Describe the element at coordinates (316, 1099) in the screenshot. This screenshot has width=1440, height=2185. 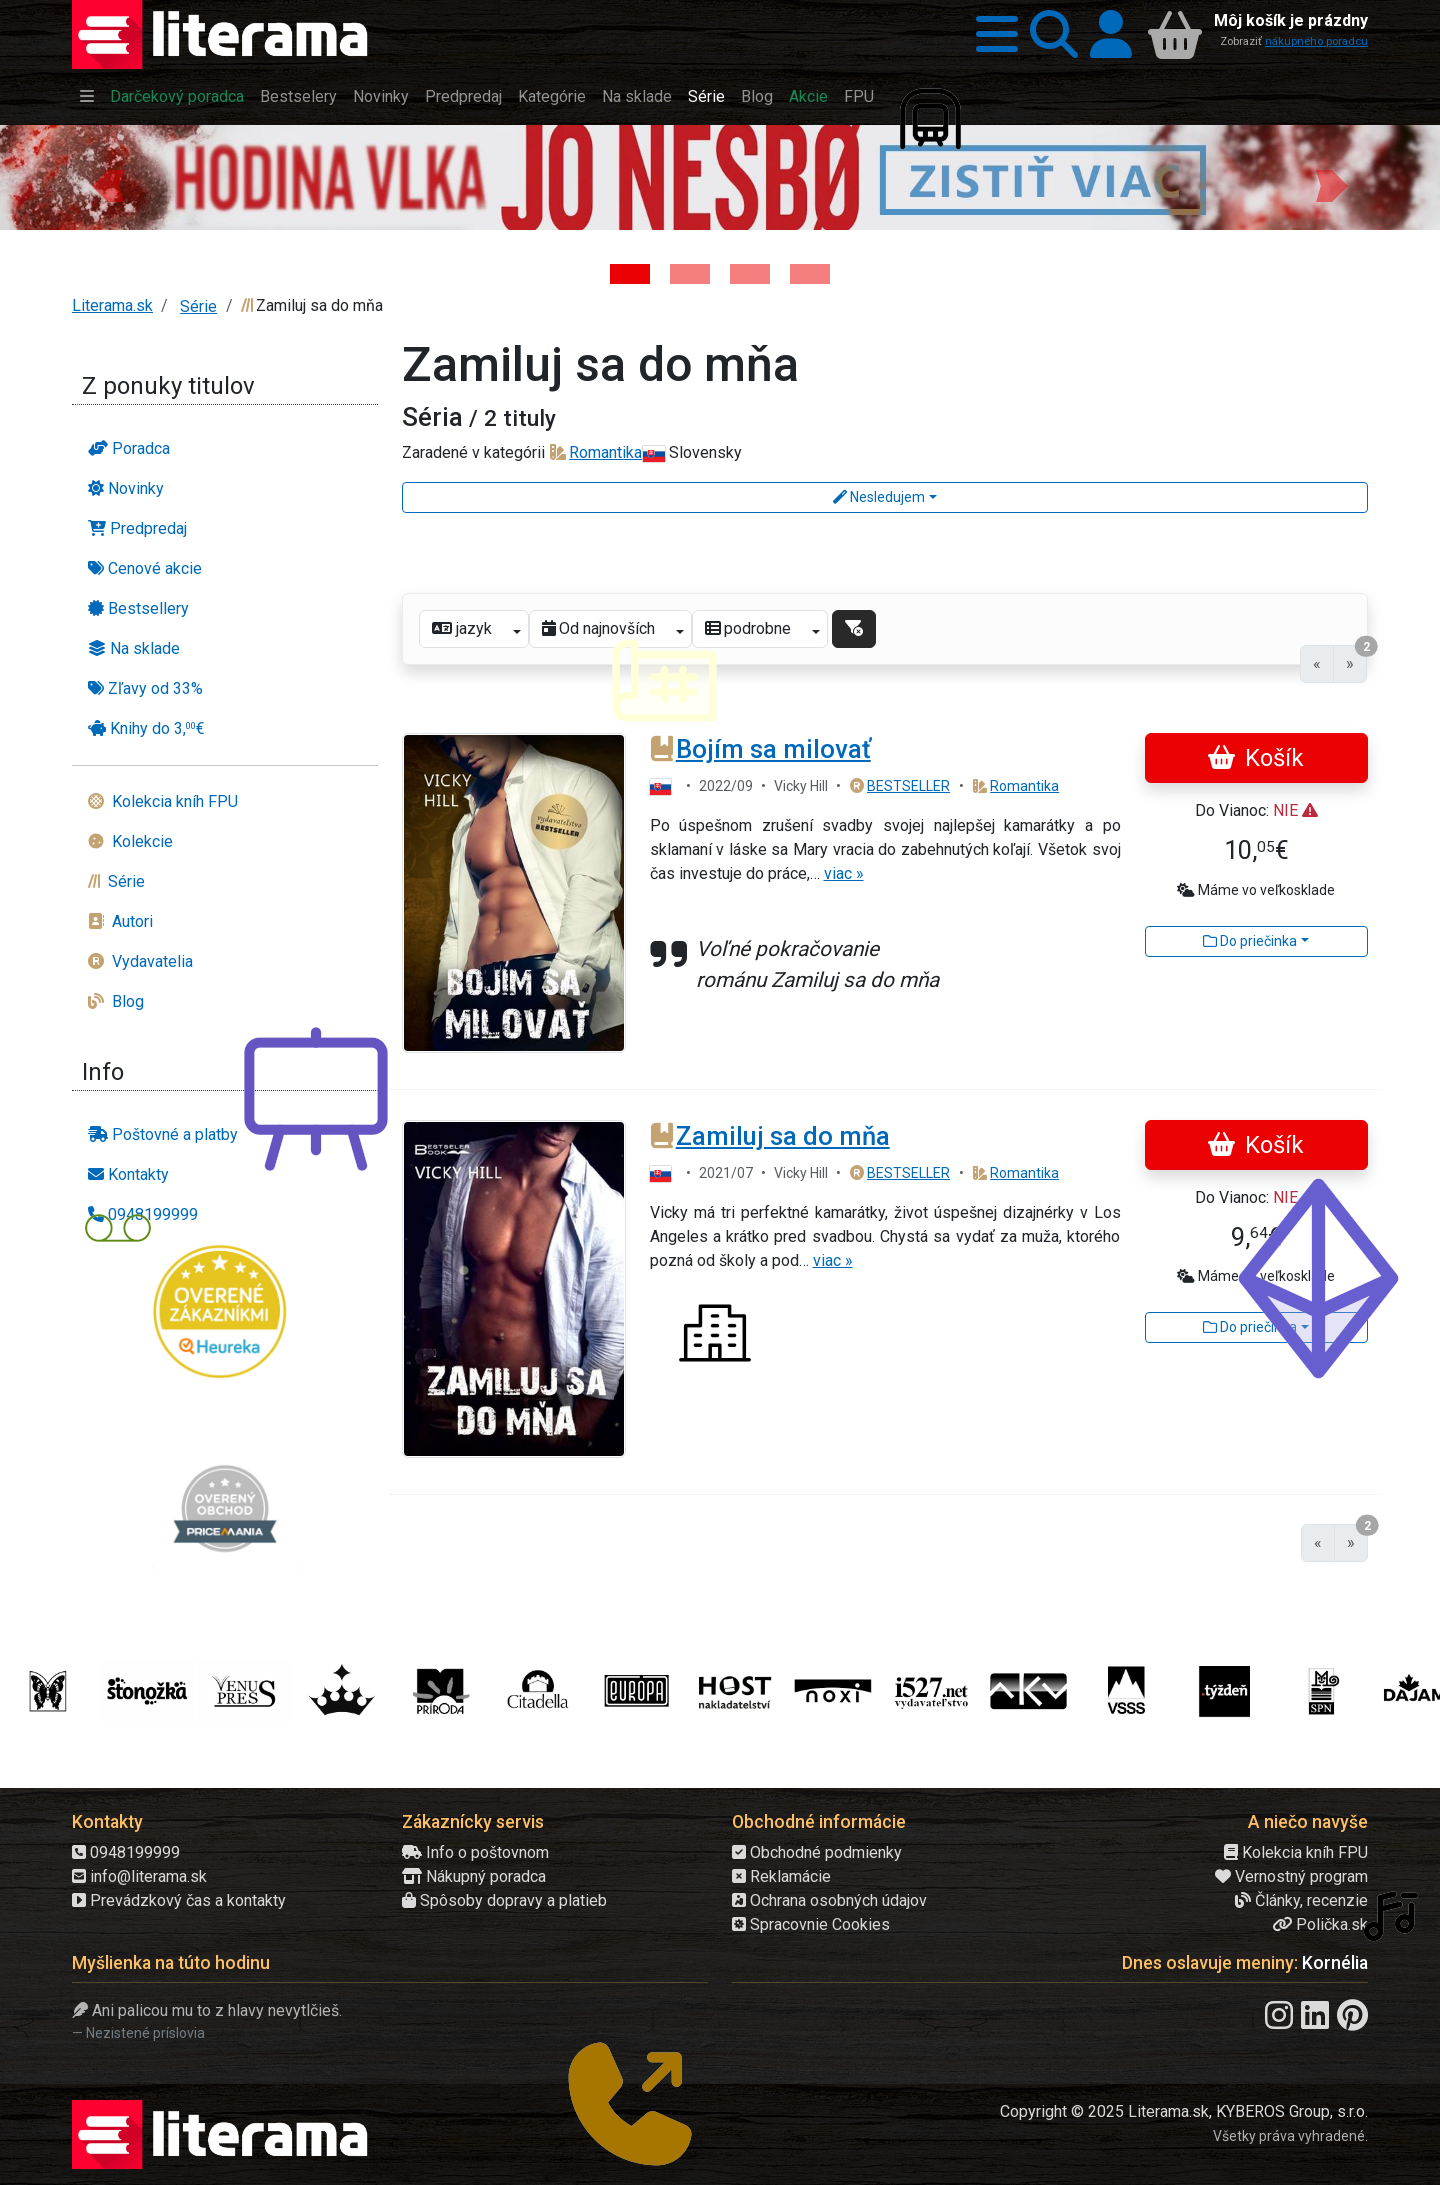
I see `open presentation or slideshow mode` at that location.